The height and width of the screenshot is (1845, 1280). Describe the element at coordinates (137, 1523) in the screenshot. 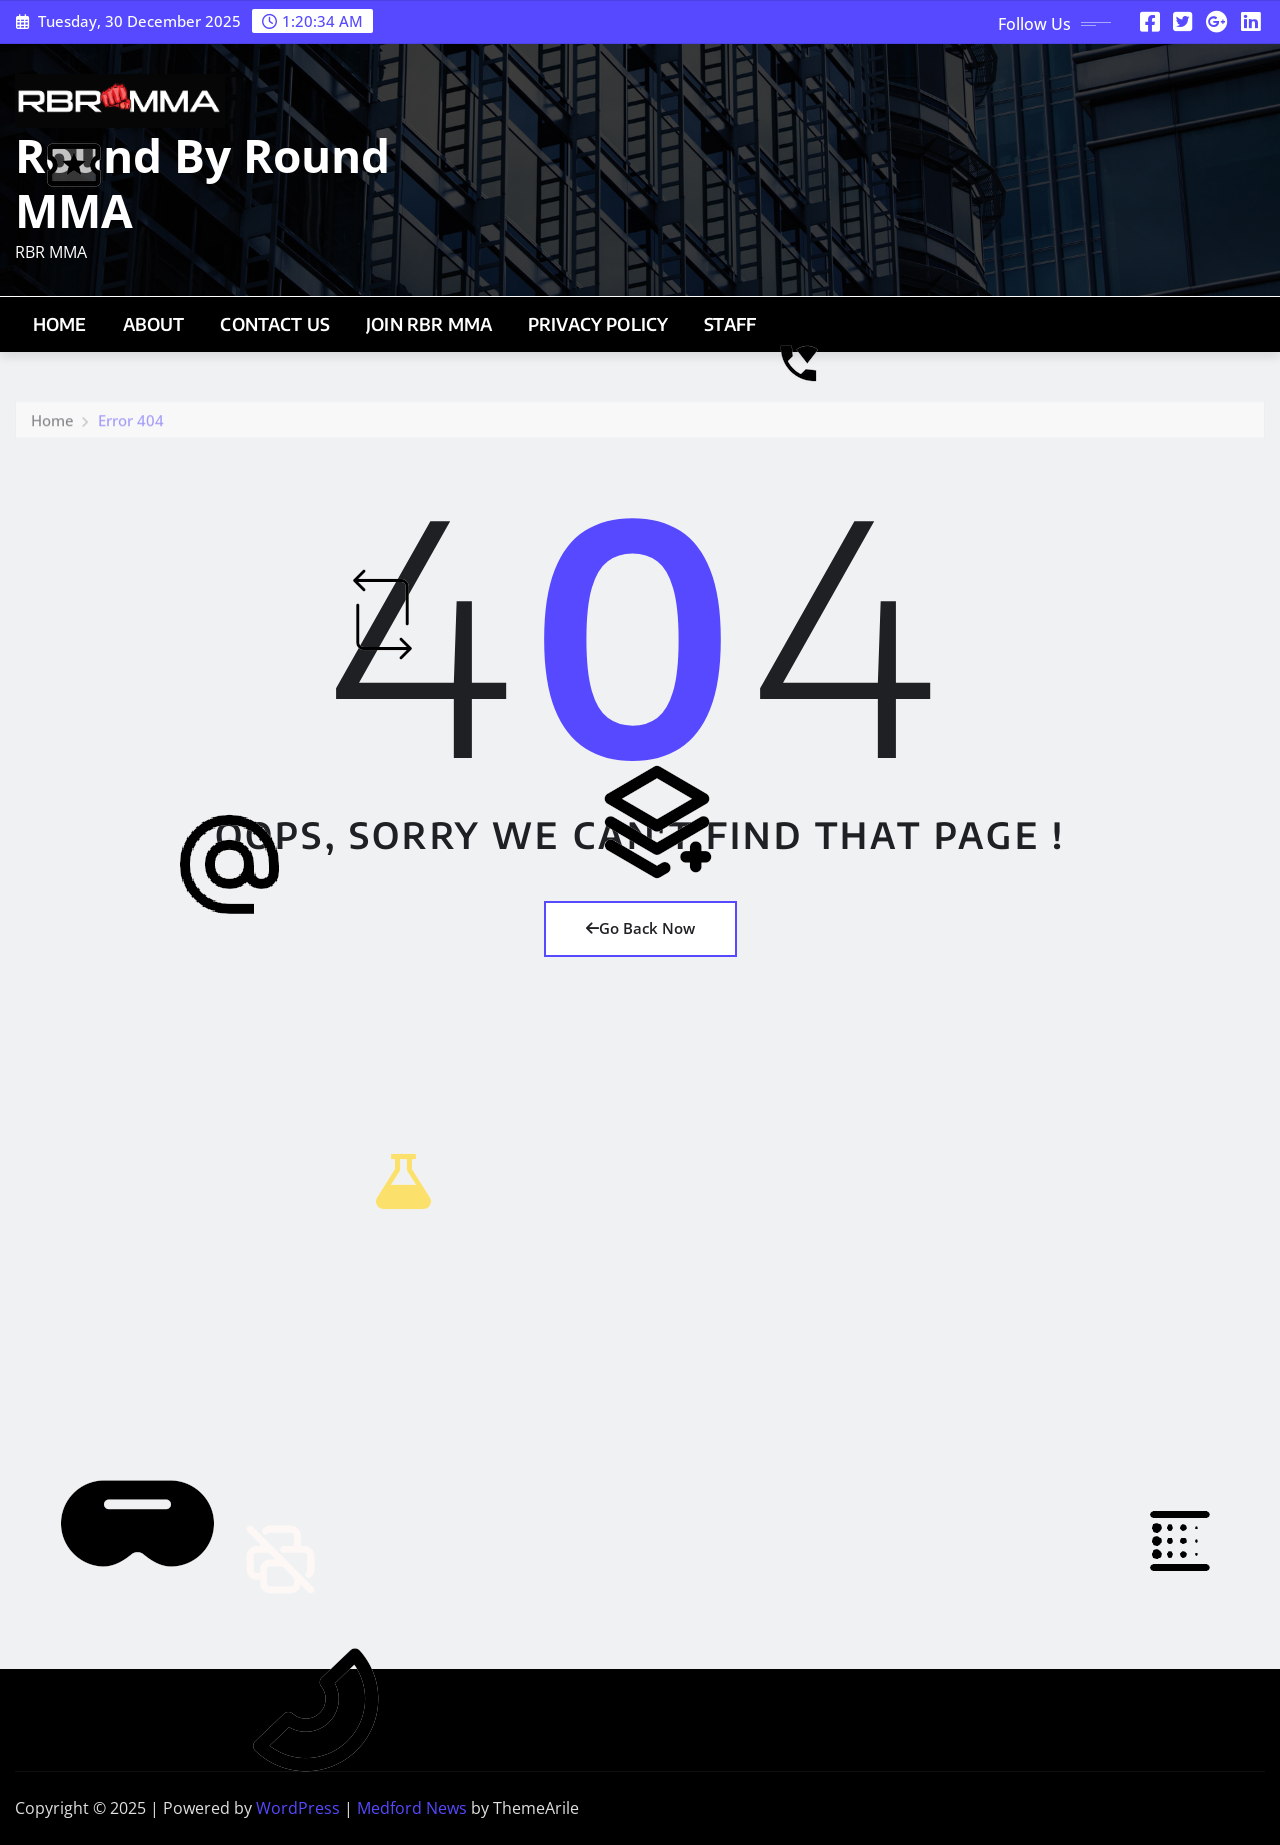

I see `access virtual reality or AR settings` at that location.